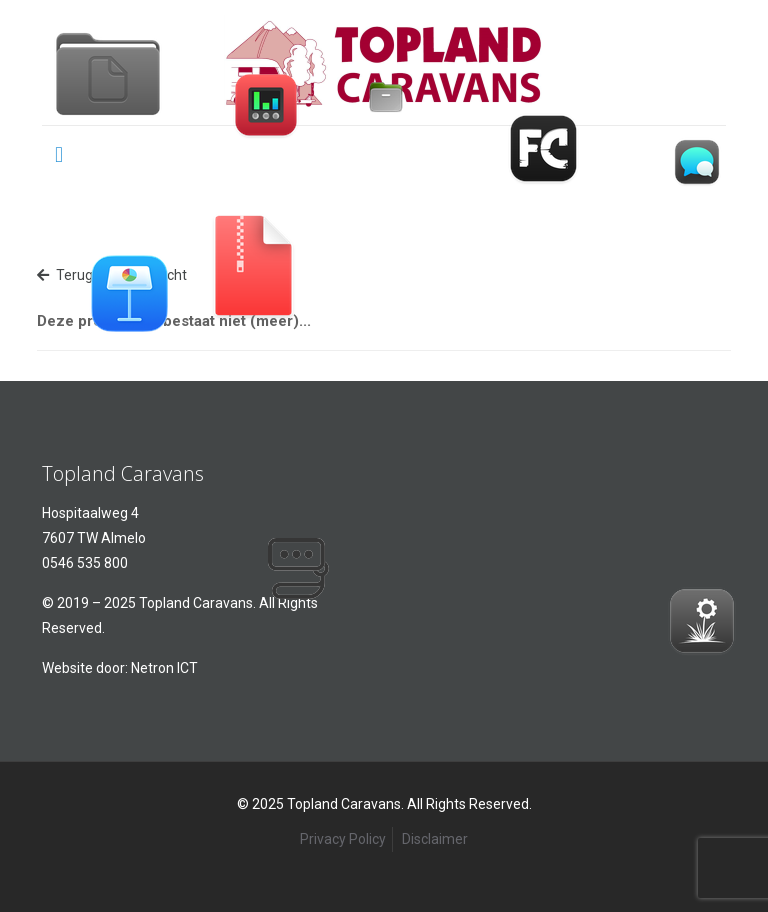 The width and height of the screenshot is (768, 912). What do you see at coordinates (108, 74) in the screenshot?
I see `open your documents folder` at bounding box center [108, 74].